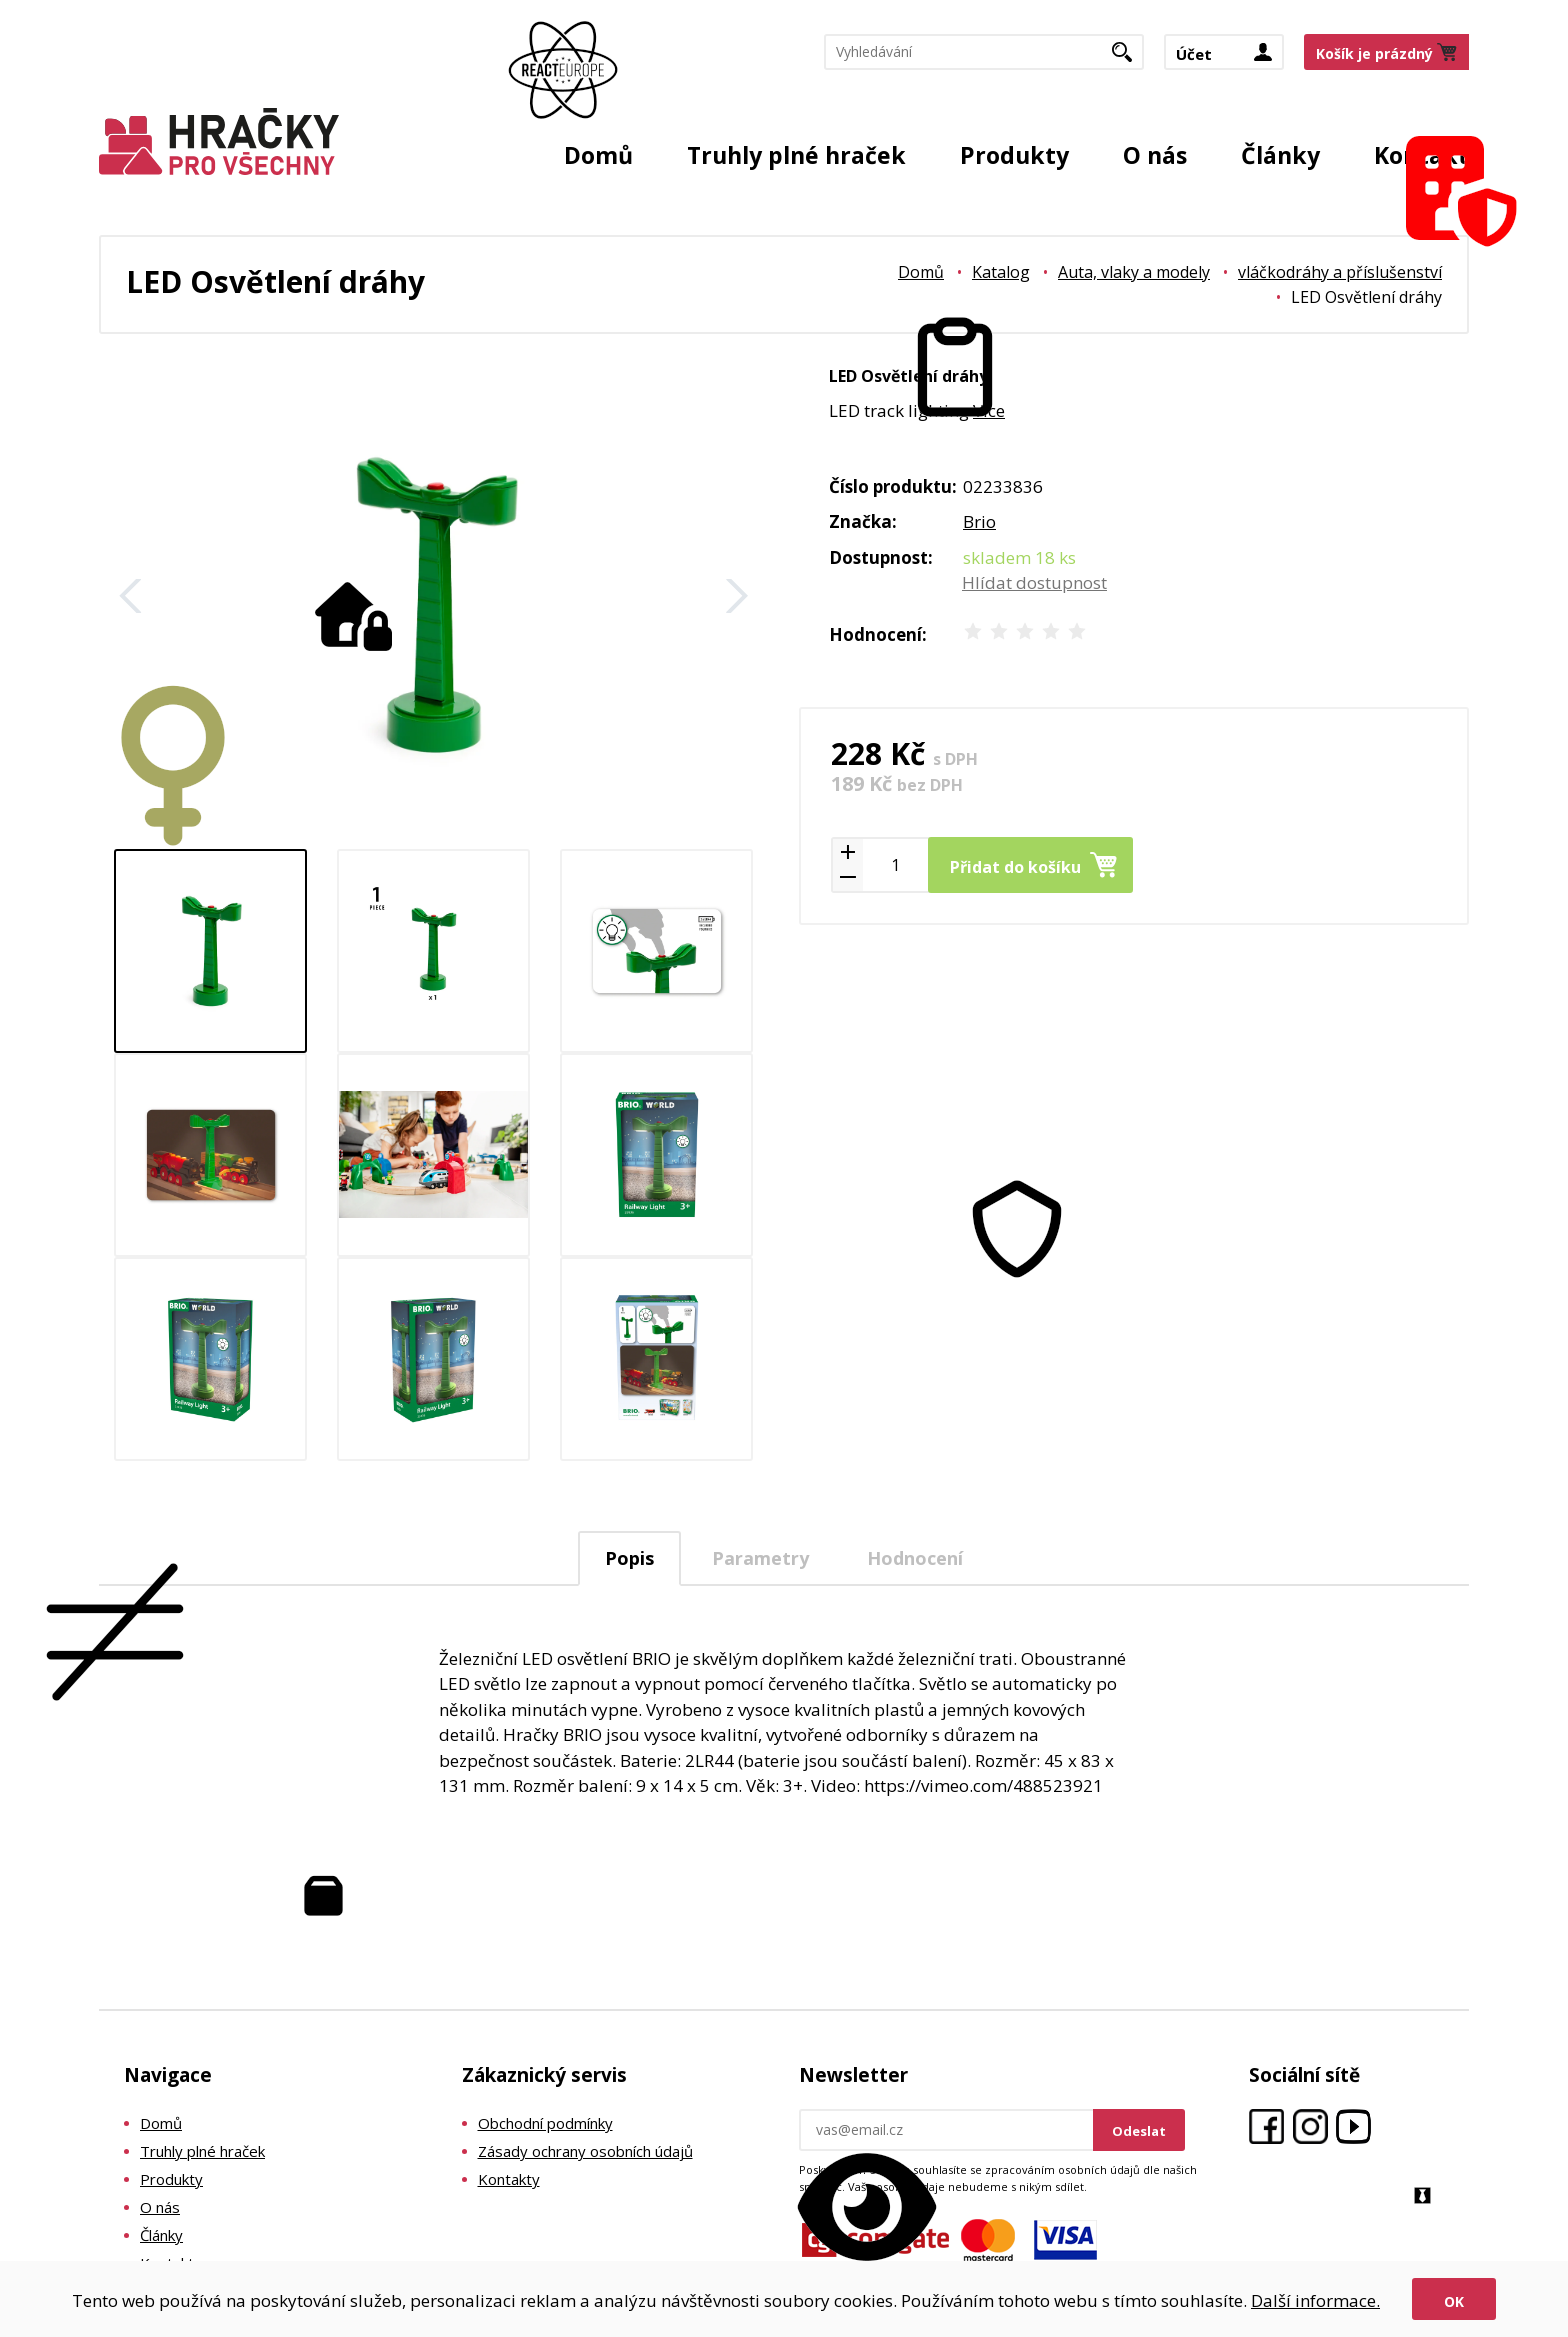  Describe the element at coordinates (351, 614) in the screenshot. I see `home security settings` at that location.